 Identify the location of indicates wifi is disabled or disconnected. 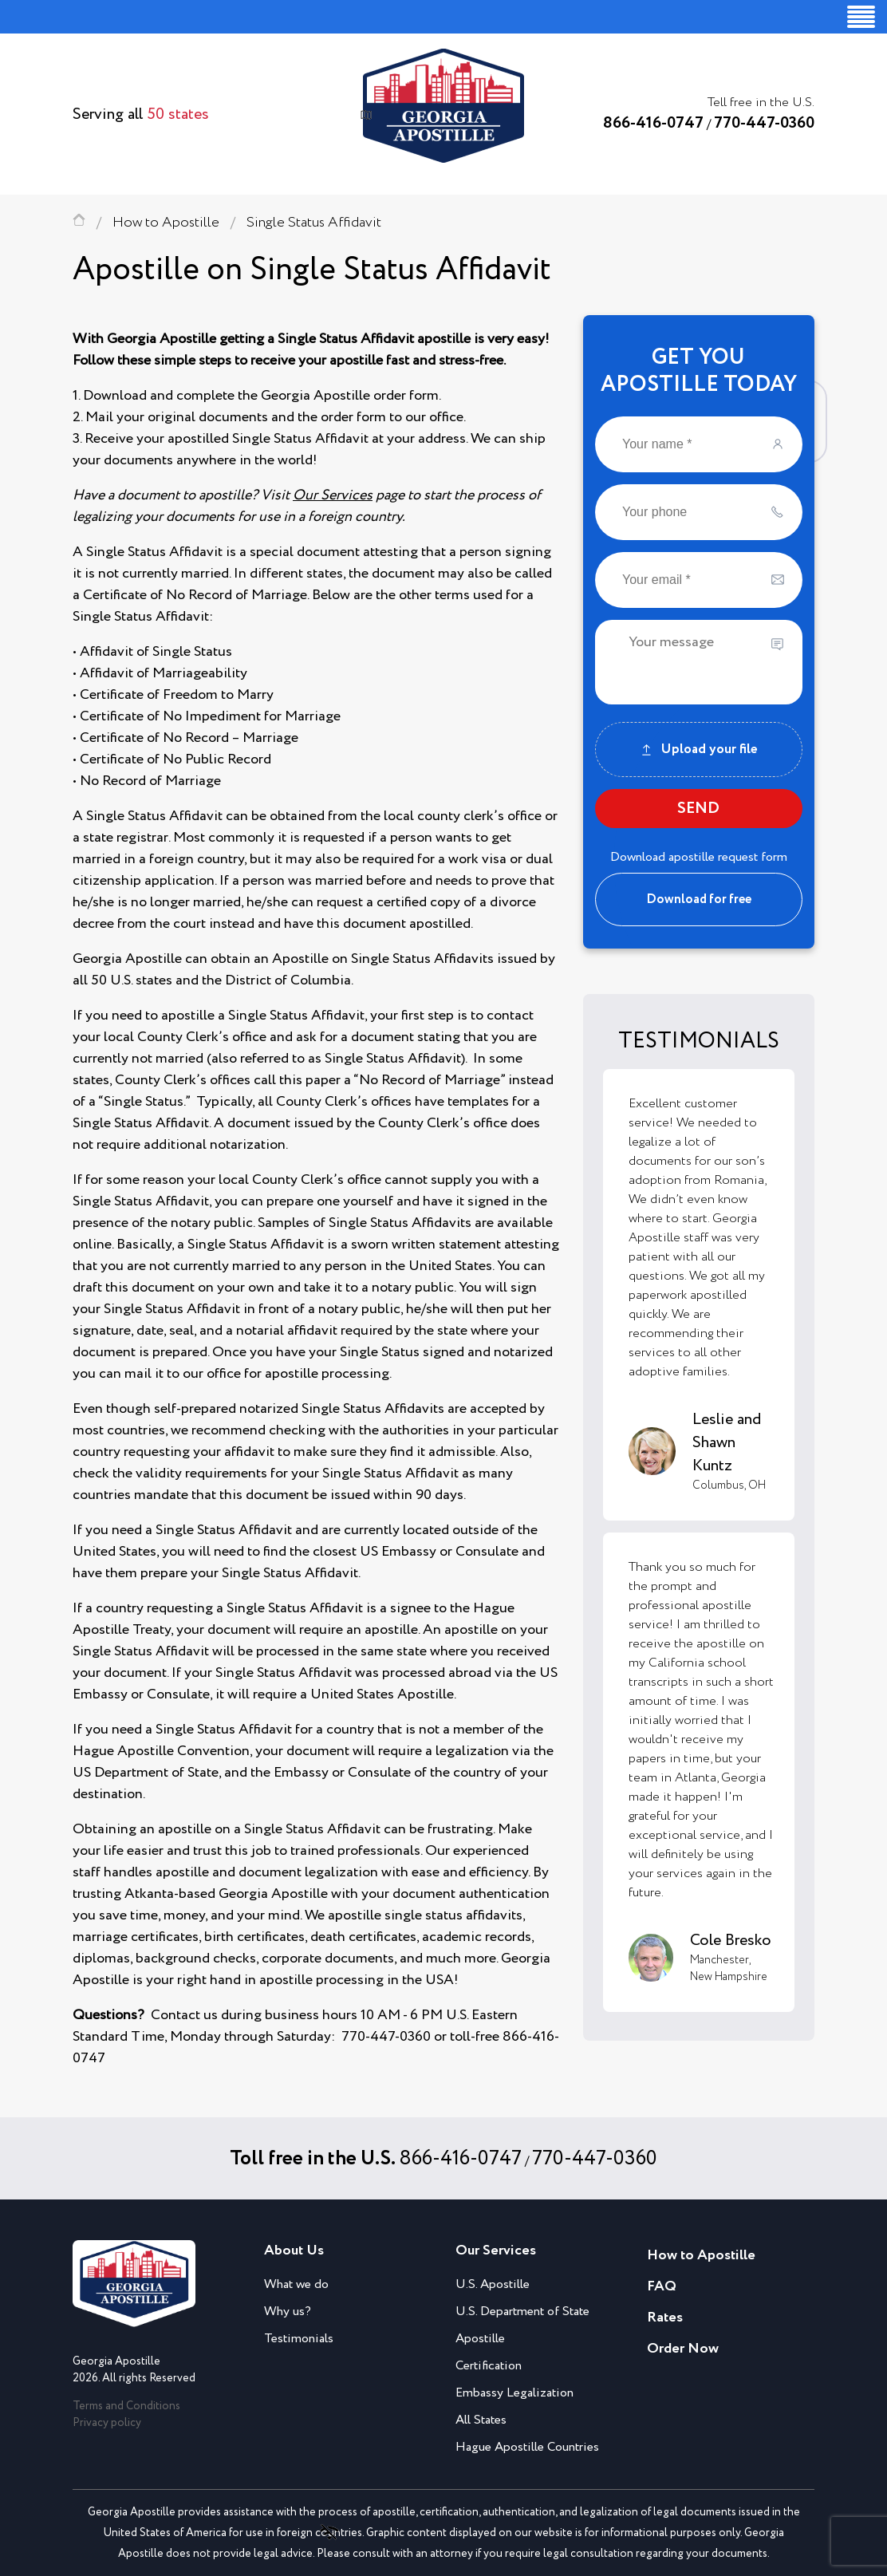
(329, 2533).